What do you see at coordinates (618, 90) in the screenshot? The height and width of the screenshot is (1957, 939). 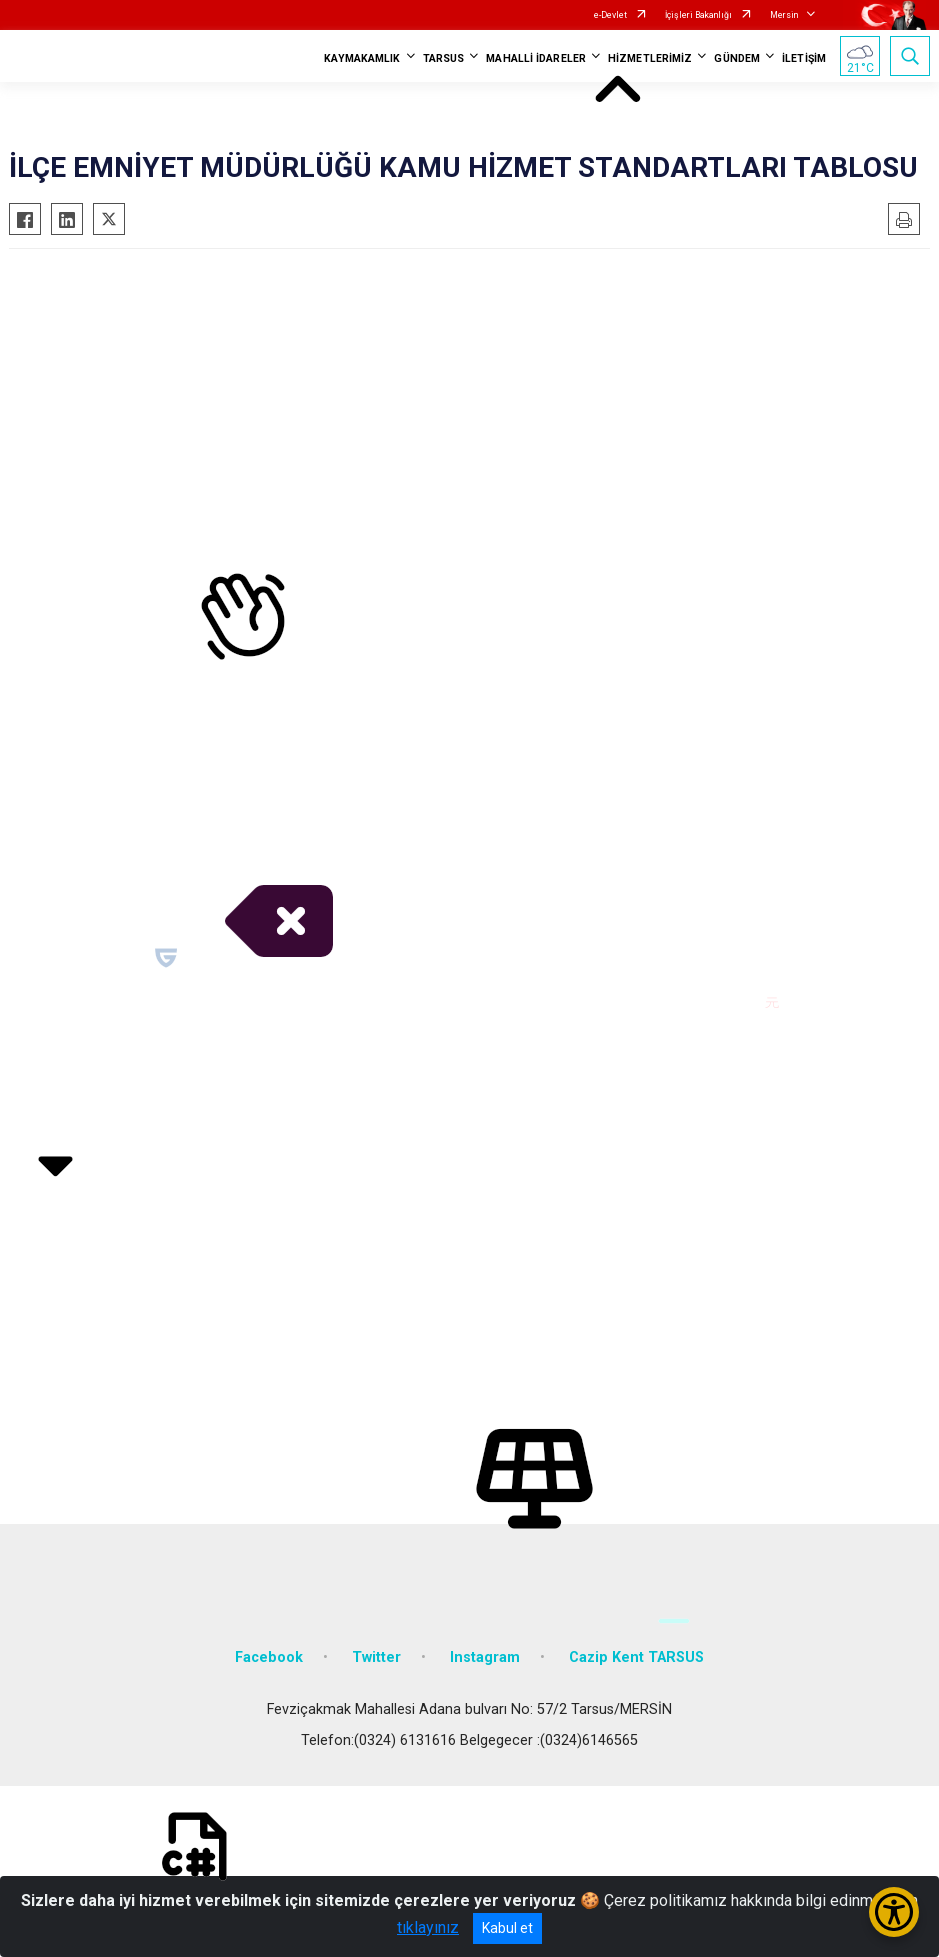 I see `collapse an expanded section` at bounding box center [618, 90].